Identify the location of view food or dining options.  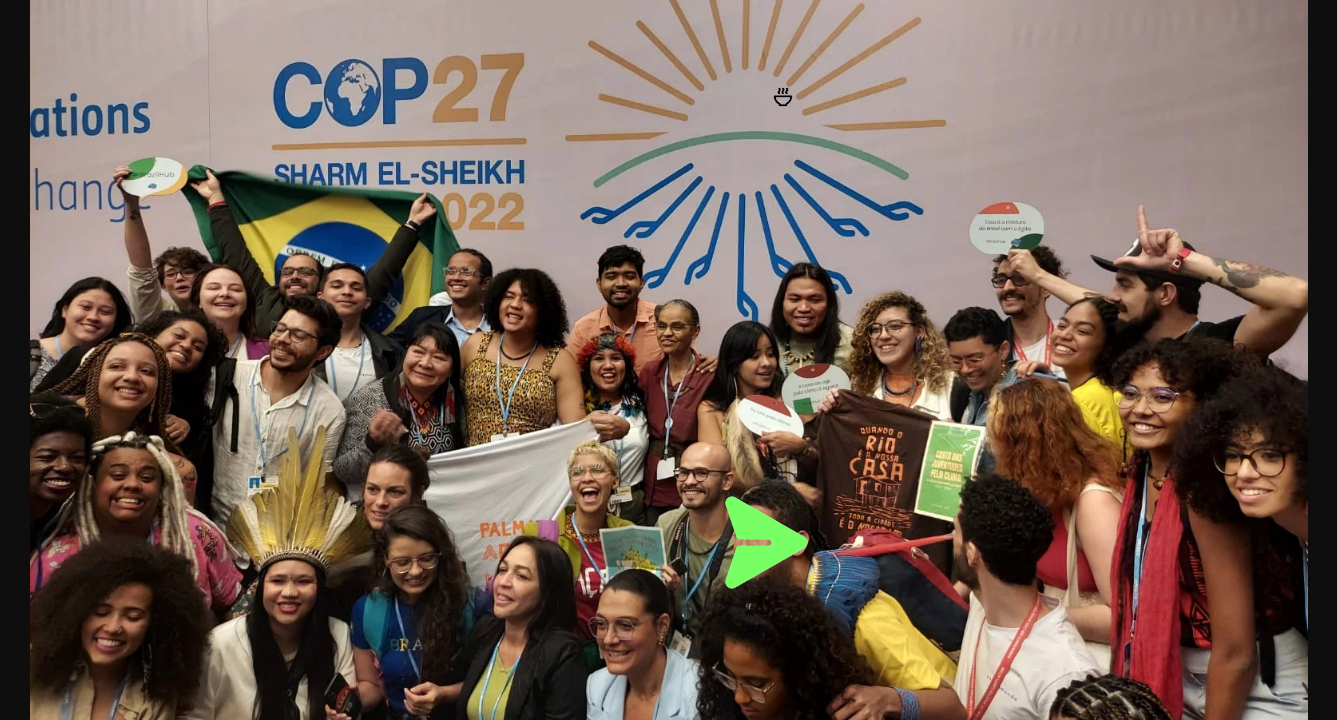
(783, 97).